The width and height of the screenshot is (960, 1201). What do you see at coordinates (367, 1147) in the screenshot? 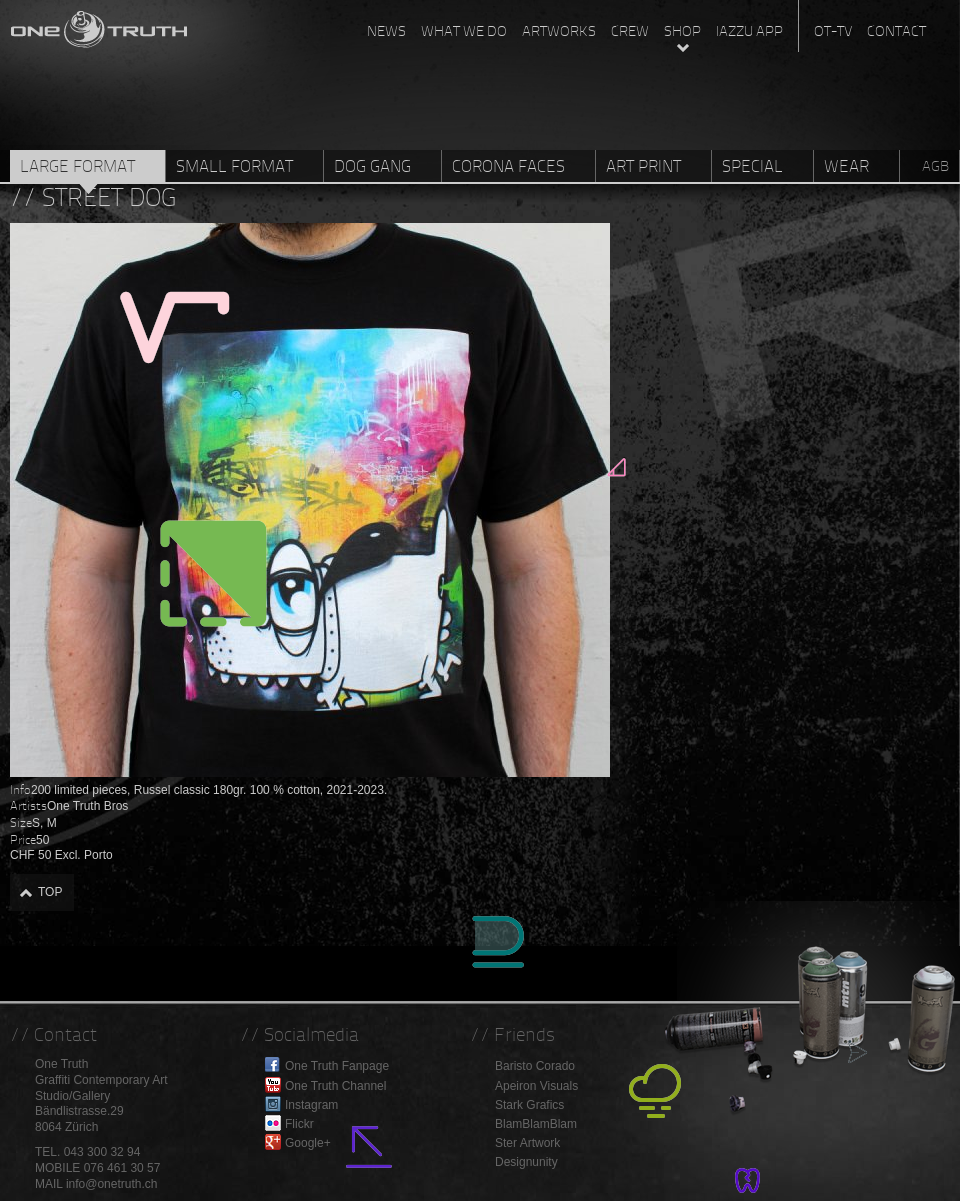
I see `navigate to the top-left or beginning of content` at bounding box center [367, 1147].